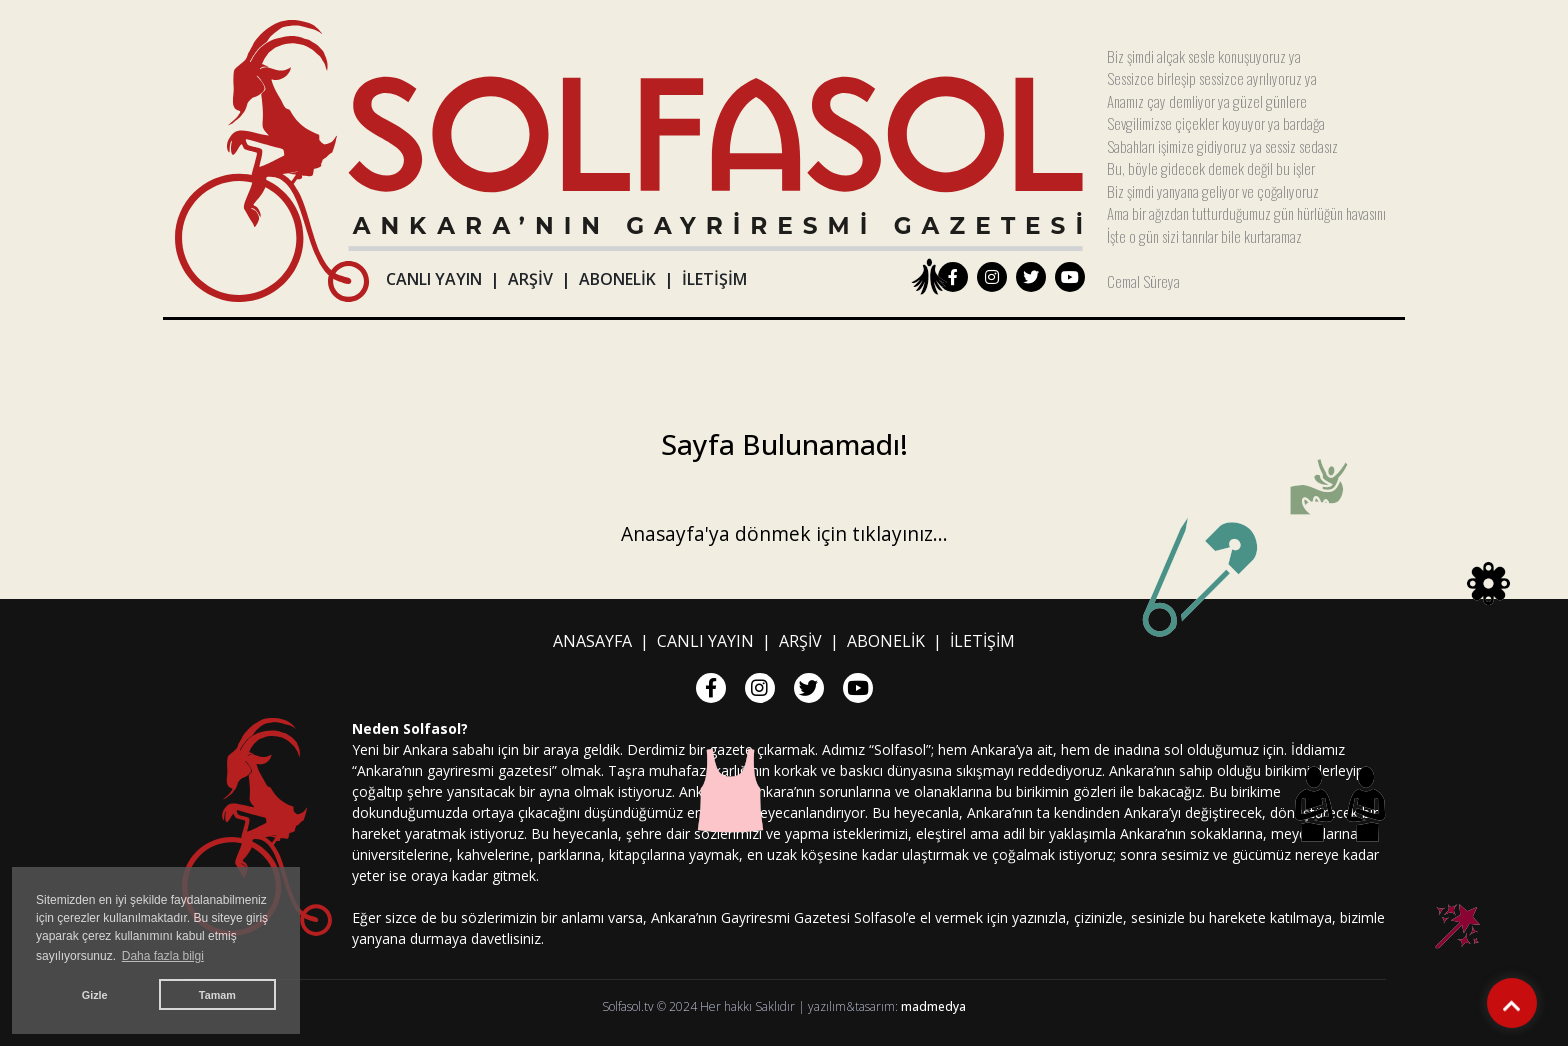 The height and width of the screenshot is (1046, 1568). What do you see at coordinates (730, 790) in the screenshot?
I see `browse sleeveless tops in clothing store` at bounding box center [730, 790].